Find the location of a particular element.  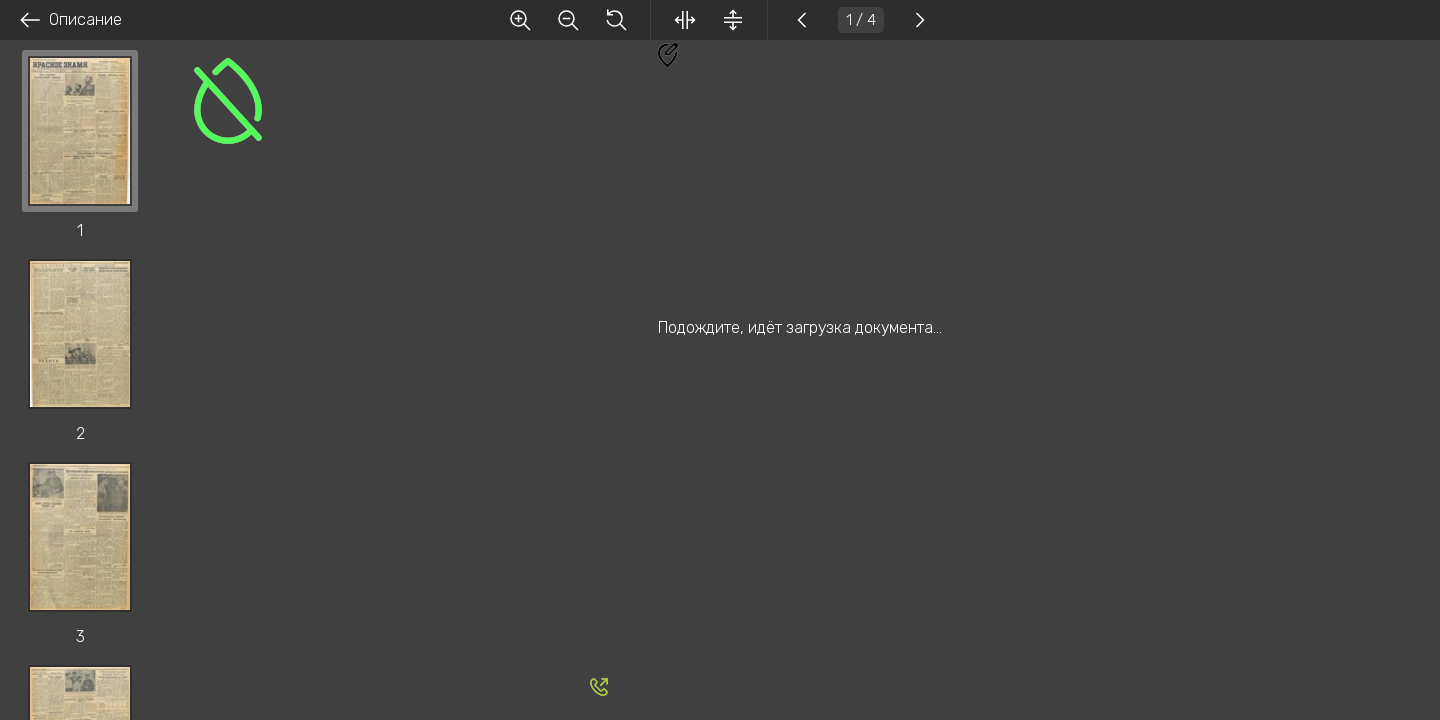

indicates an outgoing call was made is located at coordinates (599, 687).